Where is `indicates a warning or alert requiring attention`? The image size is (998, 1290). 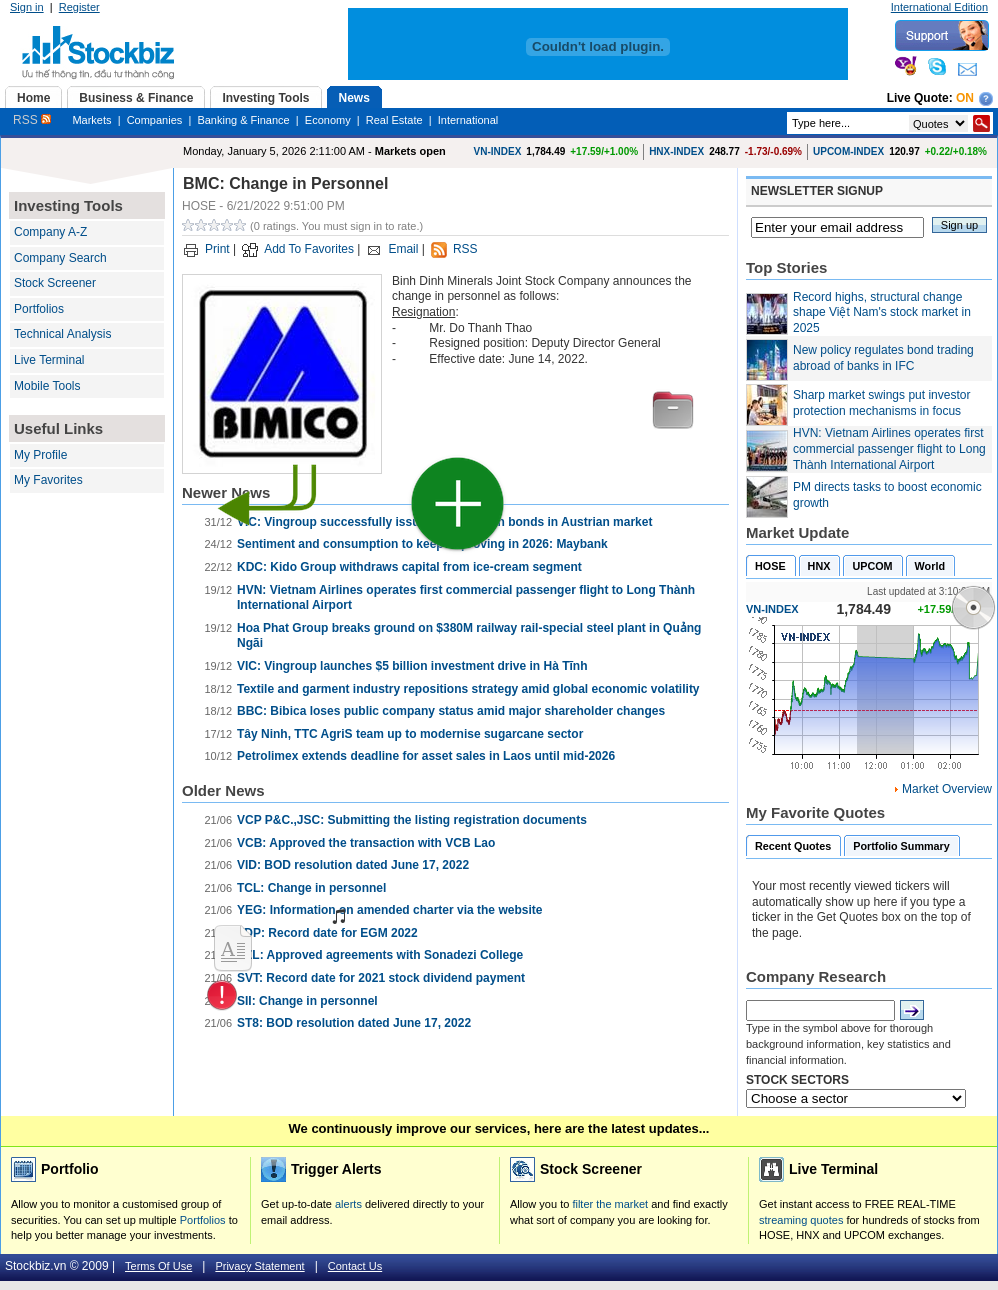
indicates a warning or alert requiring attention is located at coordinates (222, 995).